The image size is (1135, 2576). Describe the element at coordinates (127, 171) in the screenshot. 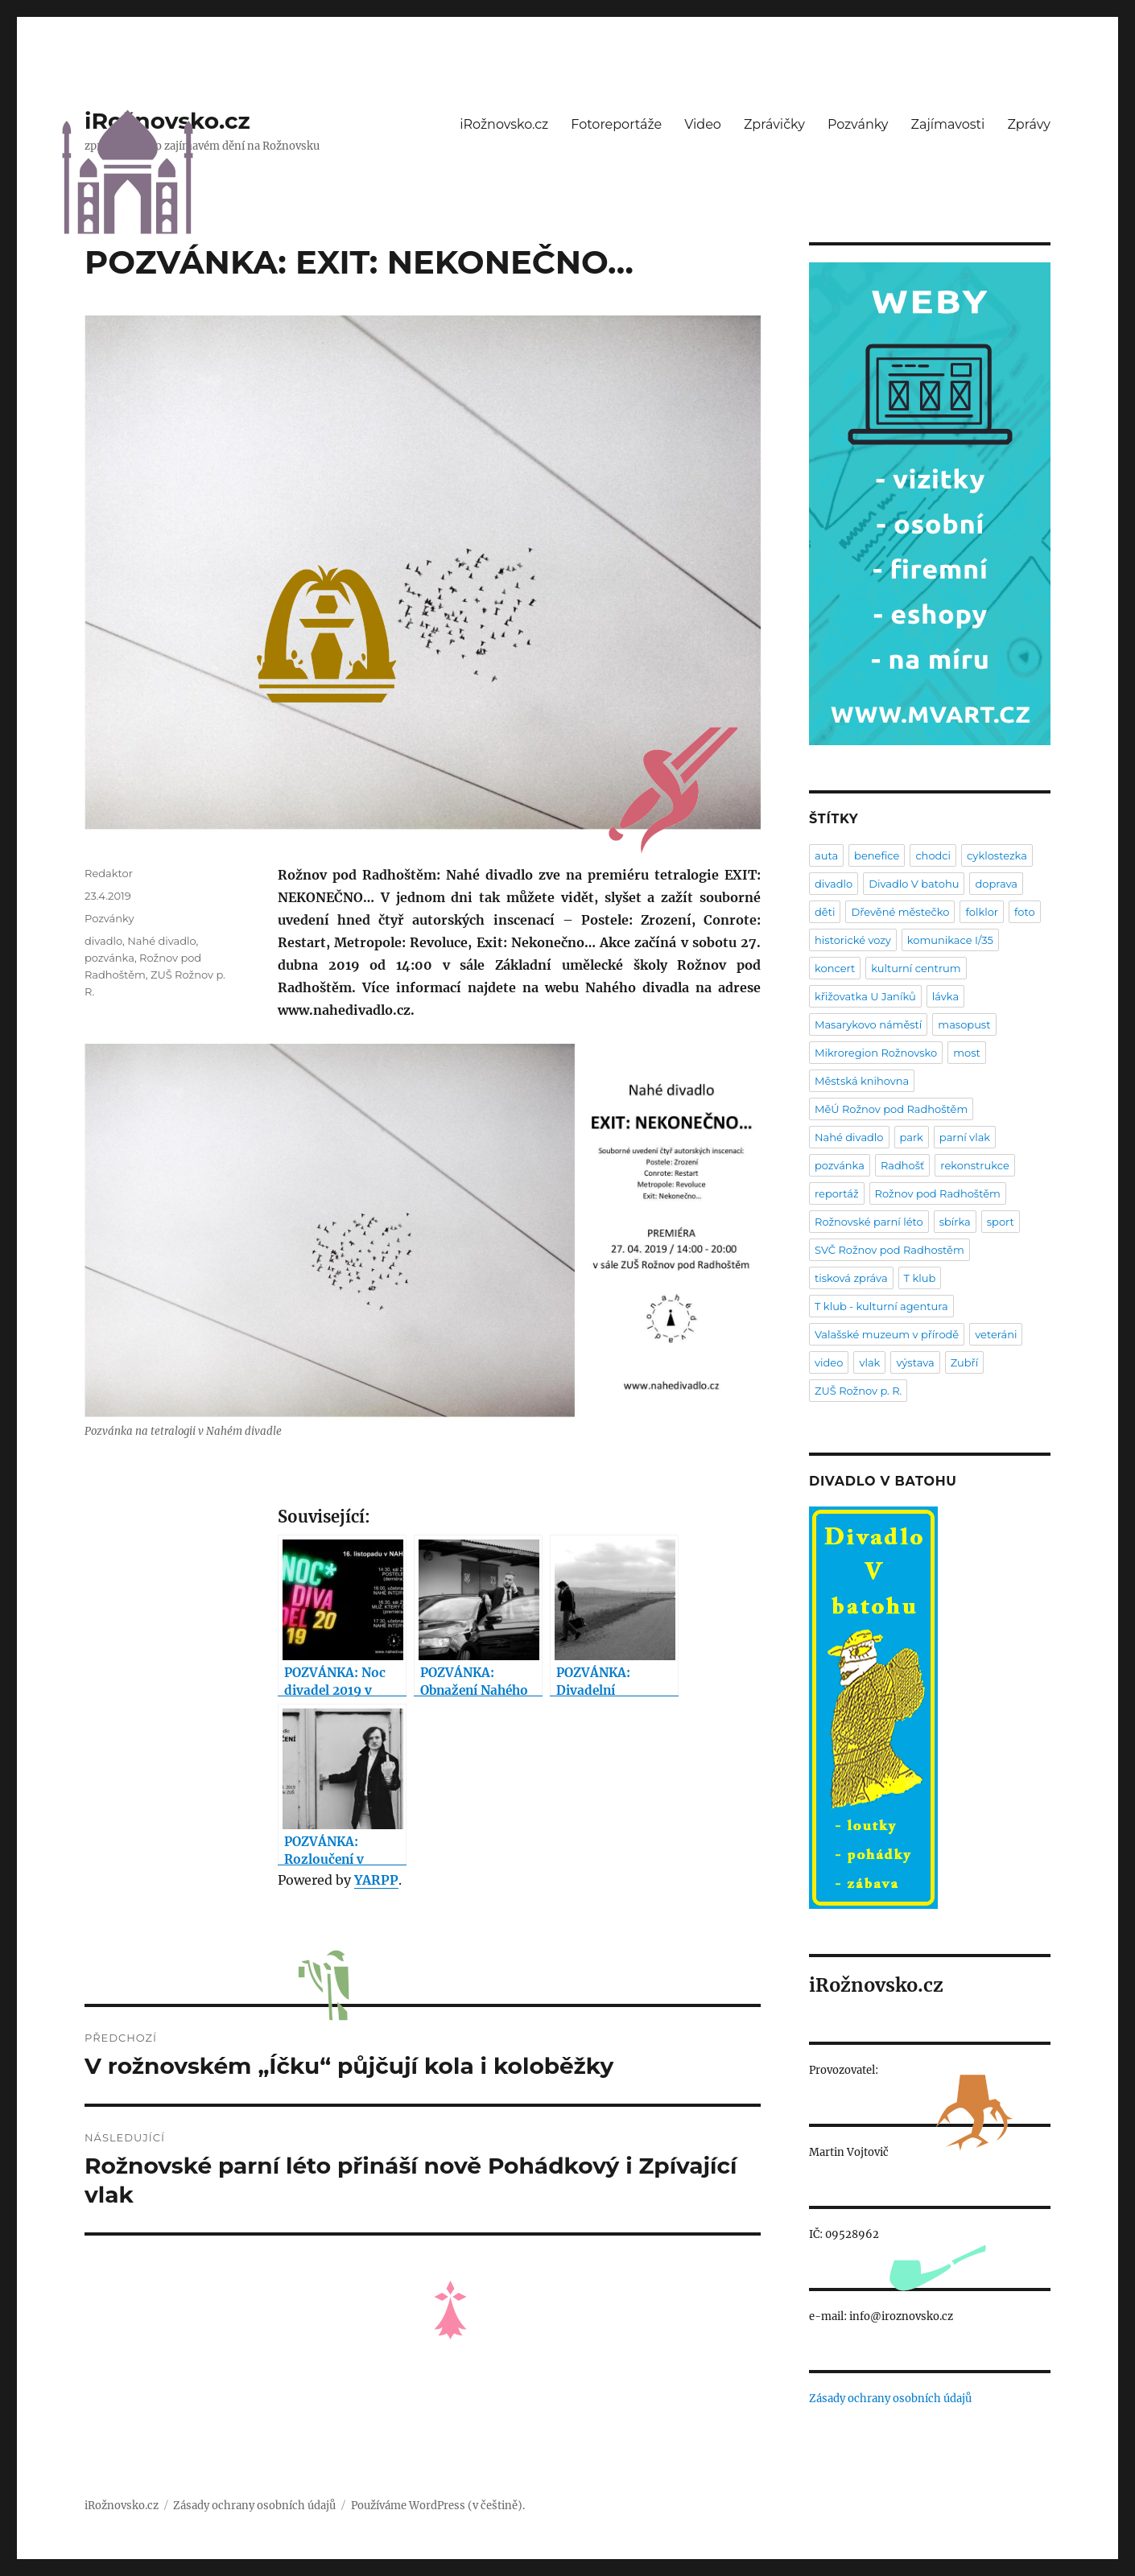

I see `view indian palace or taj mahal landmark` at that location.